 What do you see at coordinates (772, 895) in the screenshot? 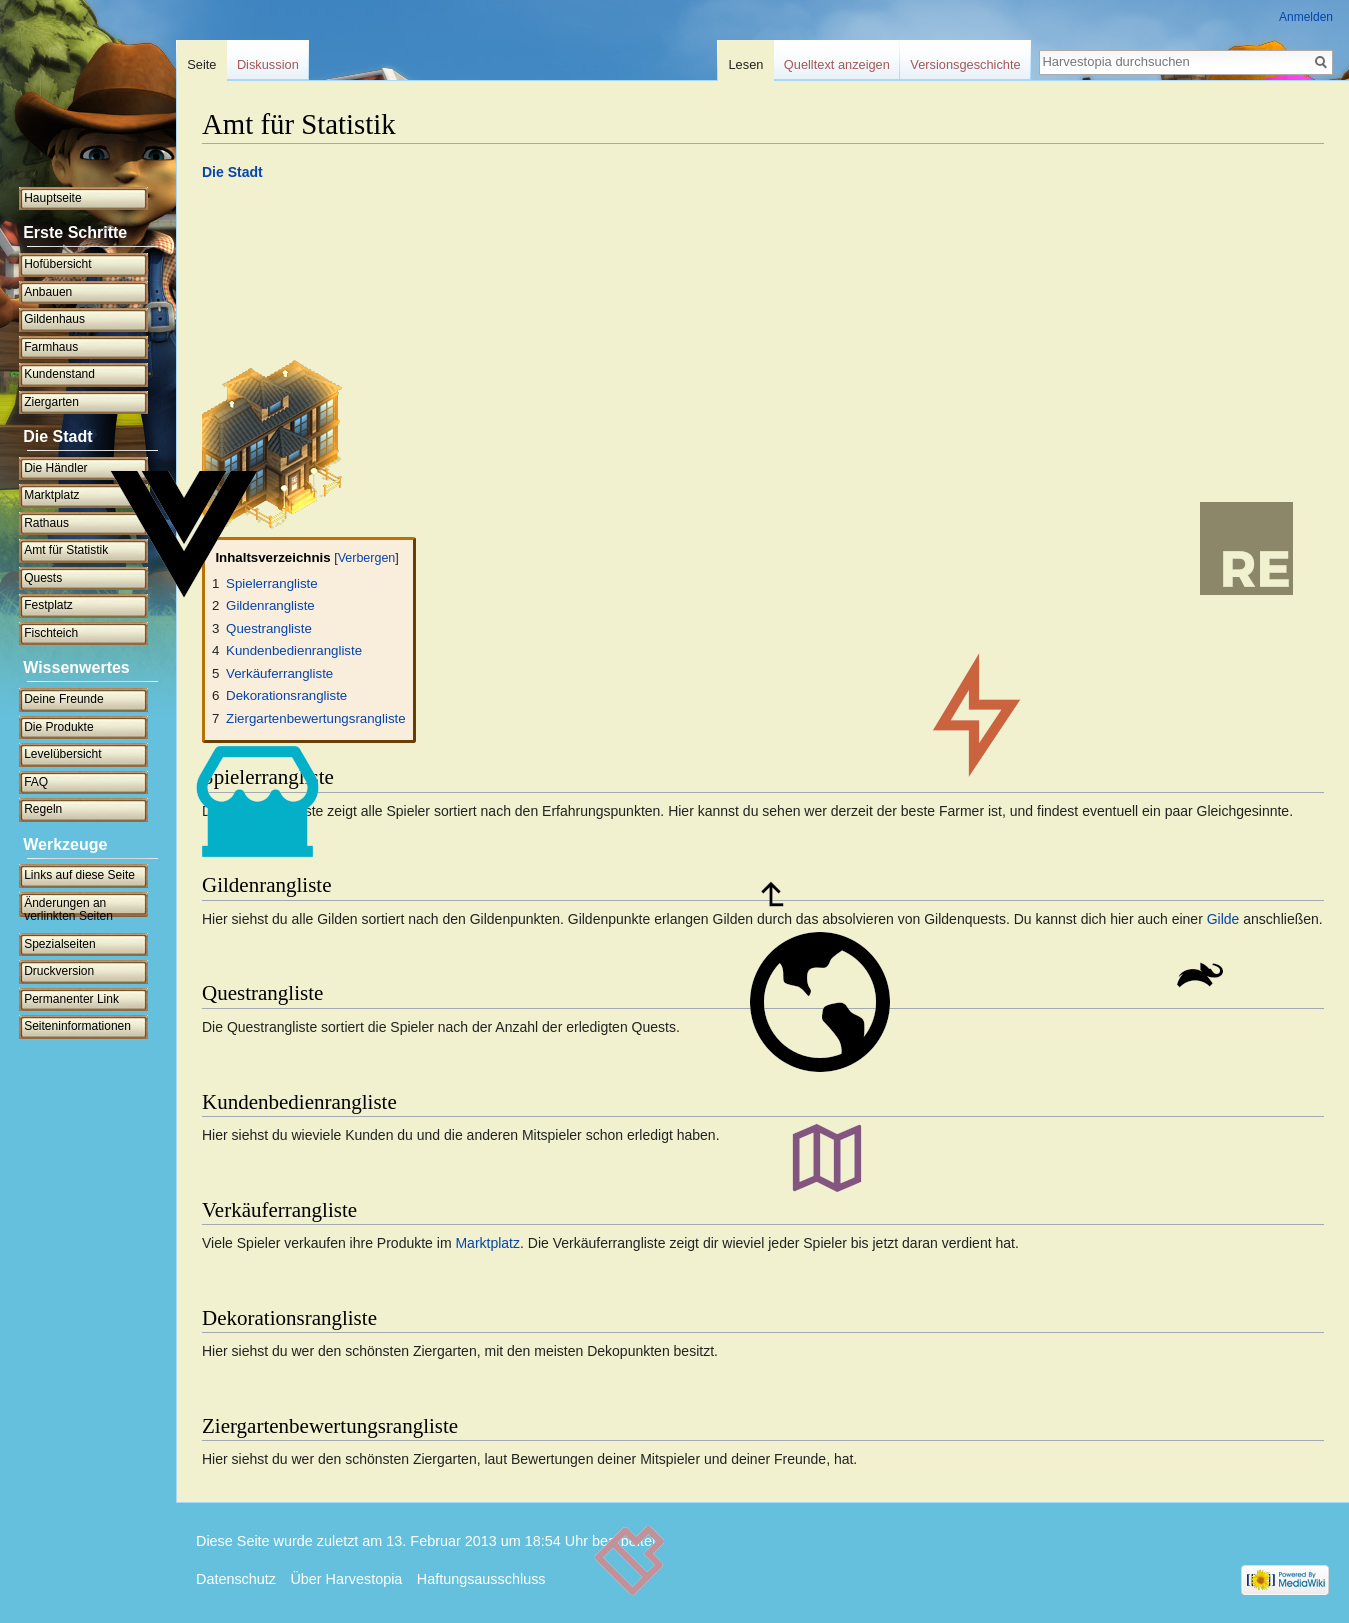
I see `navigate back and up one level` at bounding box center [772, 895].